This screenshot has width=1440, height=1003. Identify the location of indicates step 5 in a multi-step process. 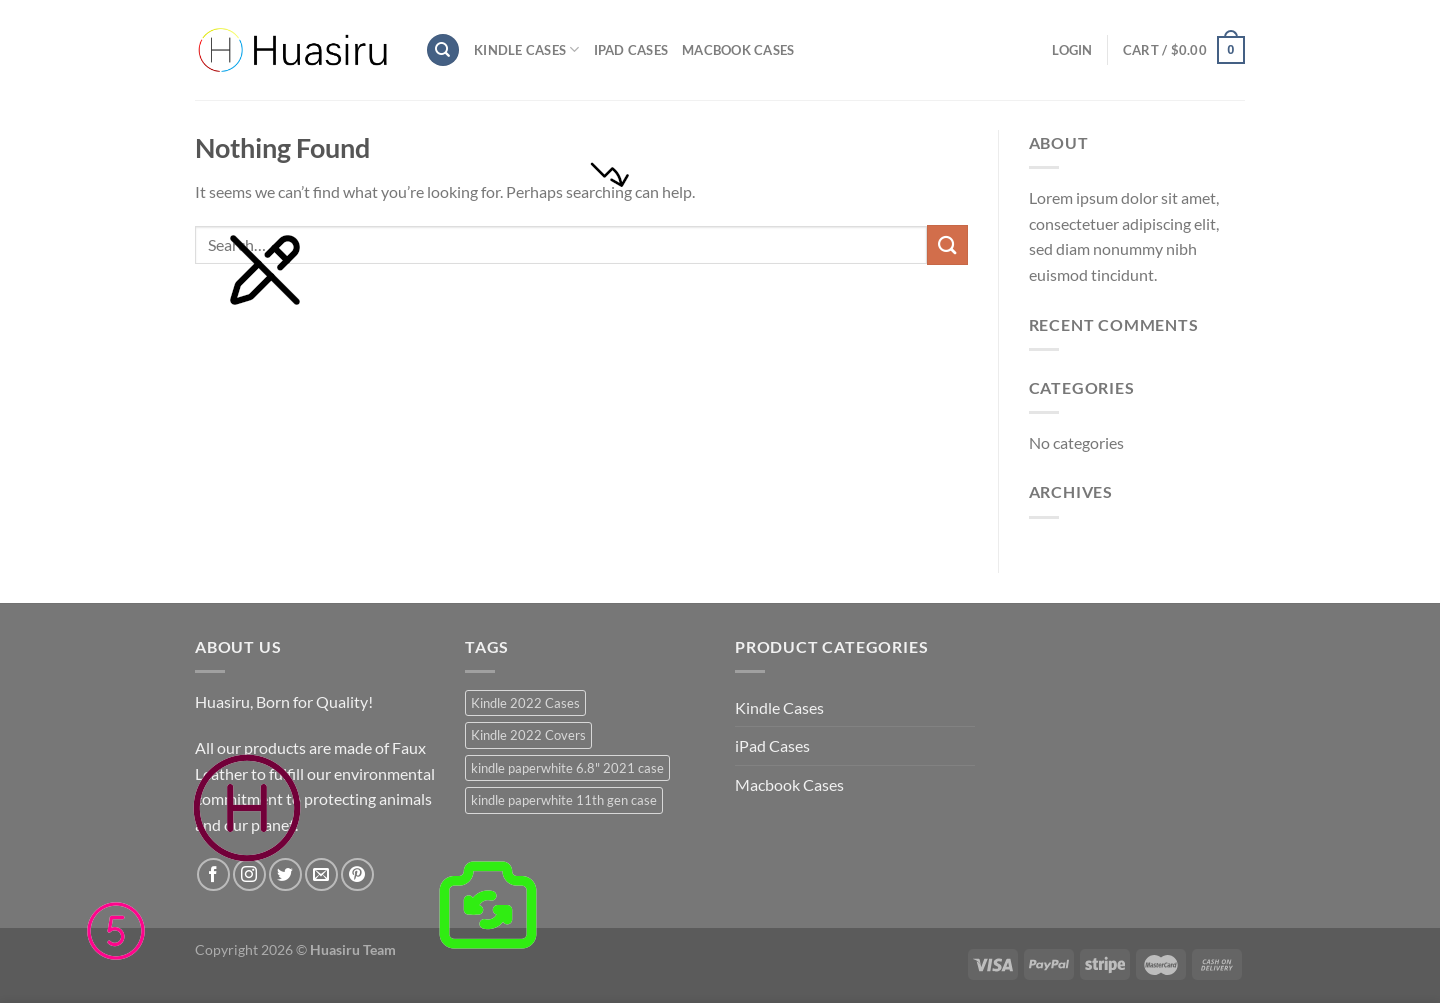
(116, 931).